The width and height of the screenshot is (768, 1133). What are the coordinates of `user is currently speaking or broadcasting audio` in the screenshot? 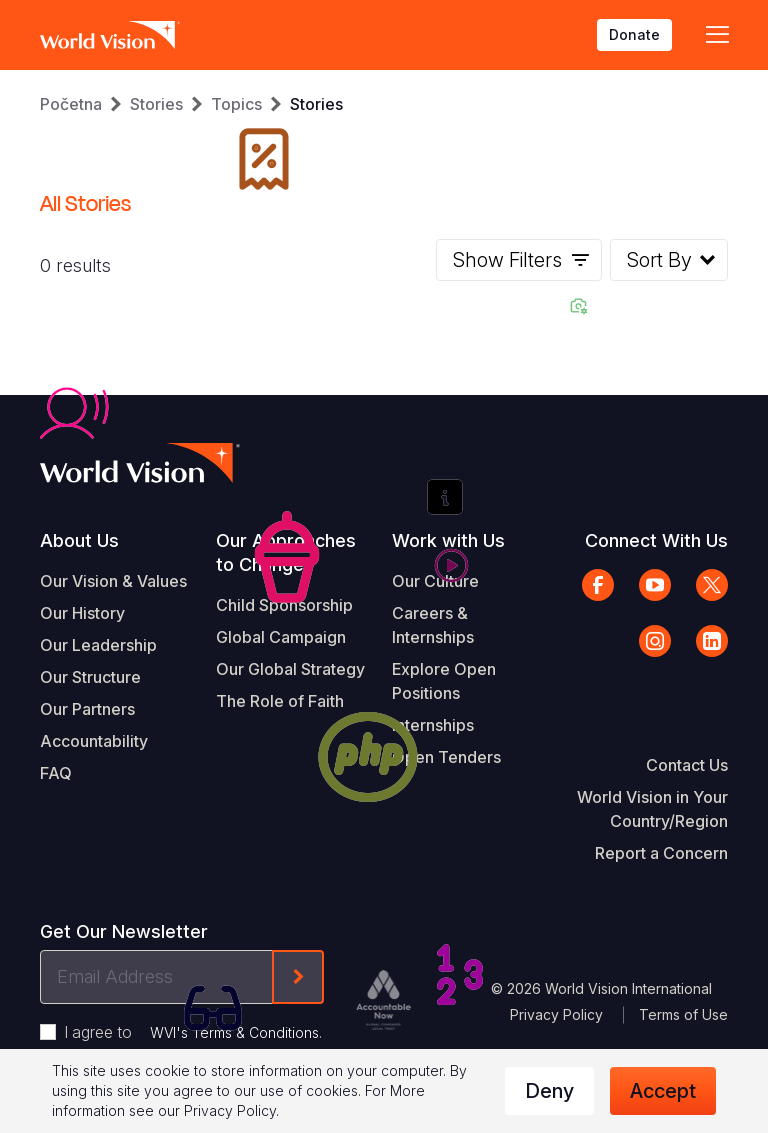 It's located at (73, 413).